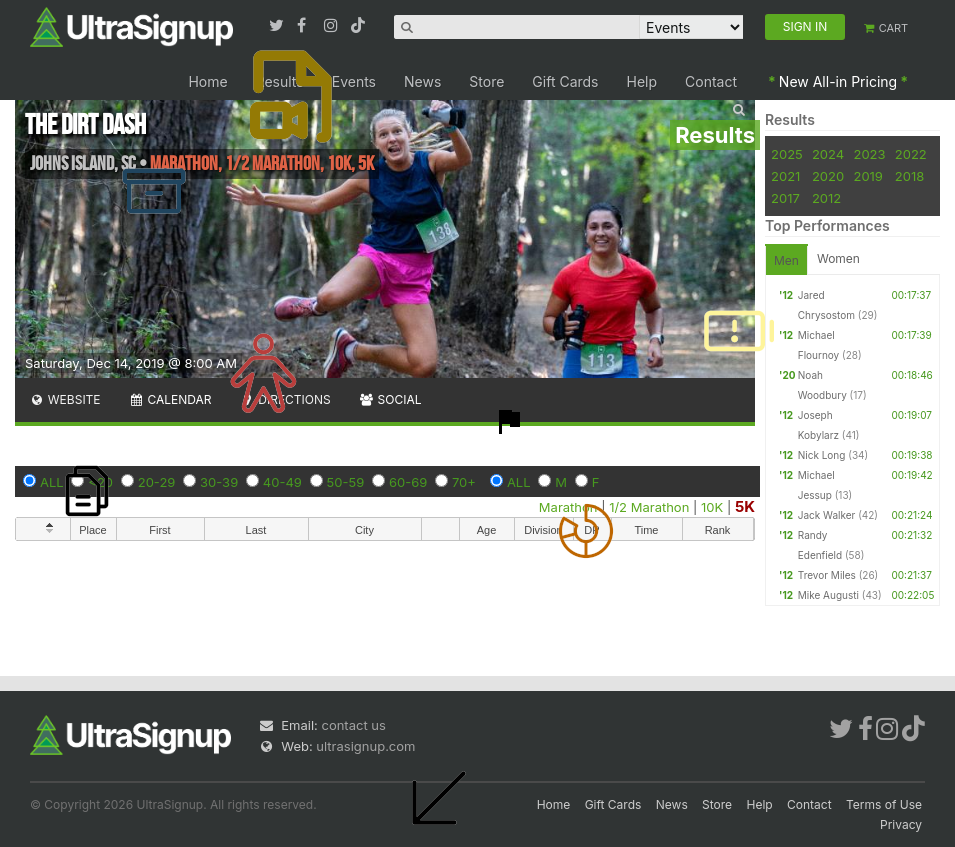 The height and width of the screenshot is (847, 955). What do you see at coordinates (586, 531) in the screenshot?
I see `view analytics or statistics breakdown` at bounding box center [586, 531].